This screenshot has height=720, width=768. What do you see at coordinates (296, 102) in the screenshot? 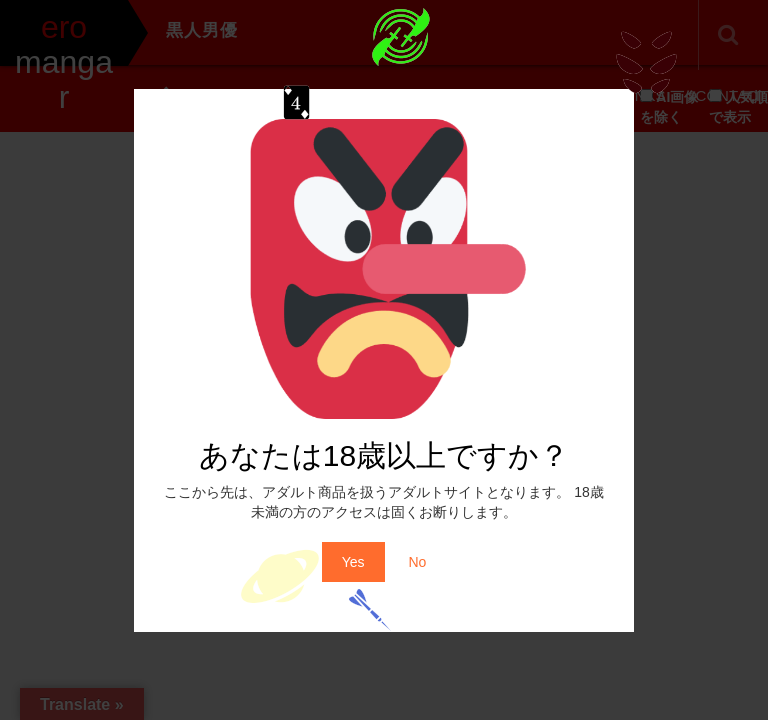
I see `four of diamonds playing card` at bounding box center [296, 102].